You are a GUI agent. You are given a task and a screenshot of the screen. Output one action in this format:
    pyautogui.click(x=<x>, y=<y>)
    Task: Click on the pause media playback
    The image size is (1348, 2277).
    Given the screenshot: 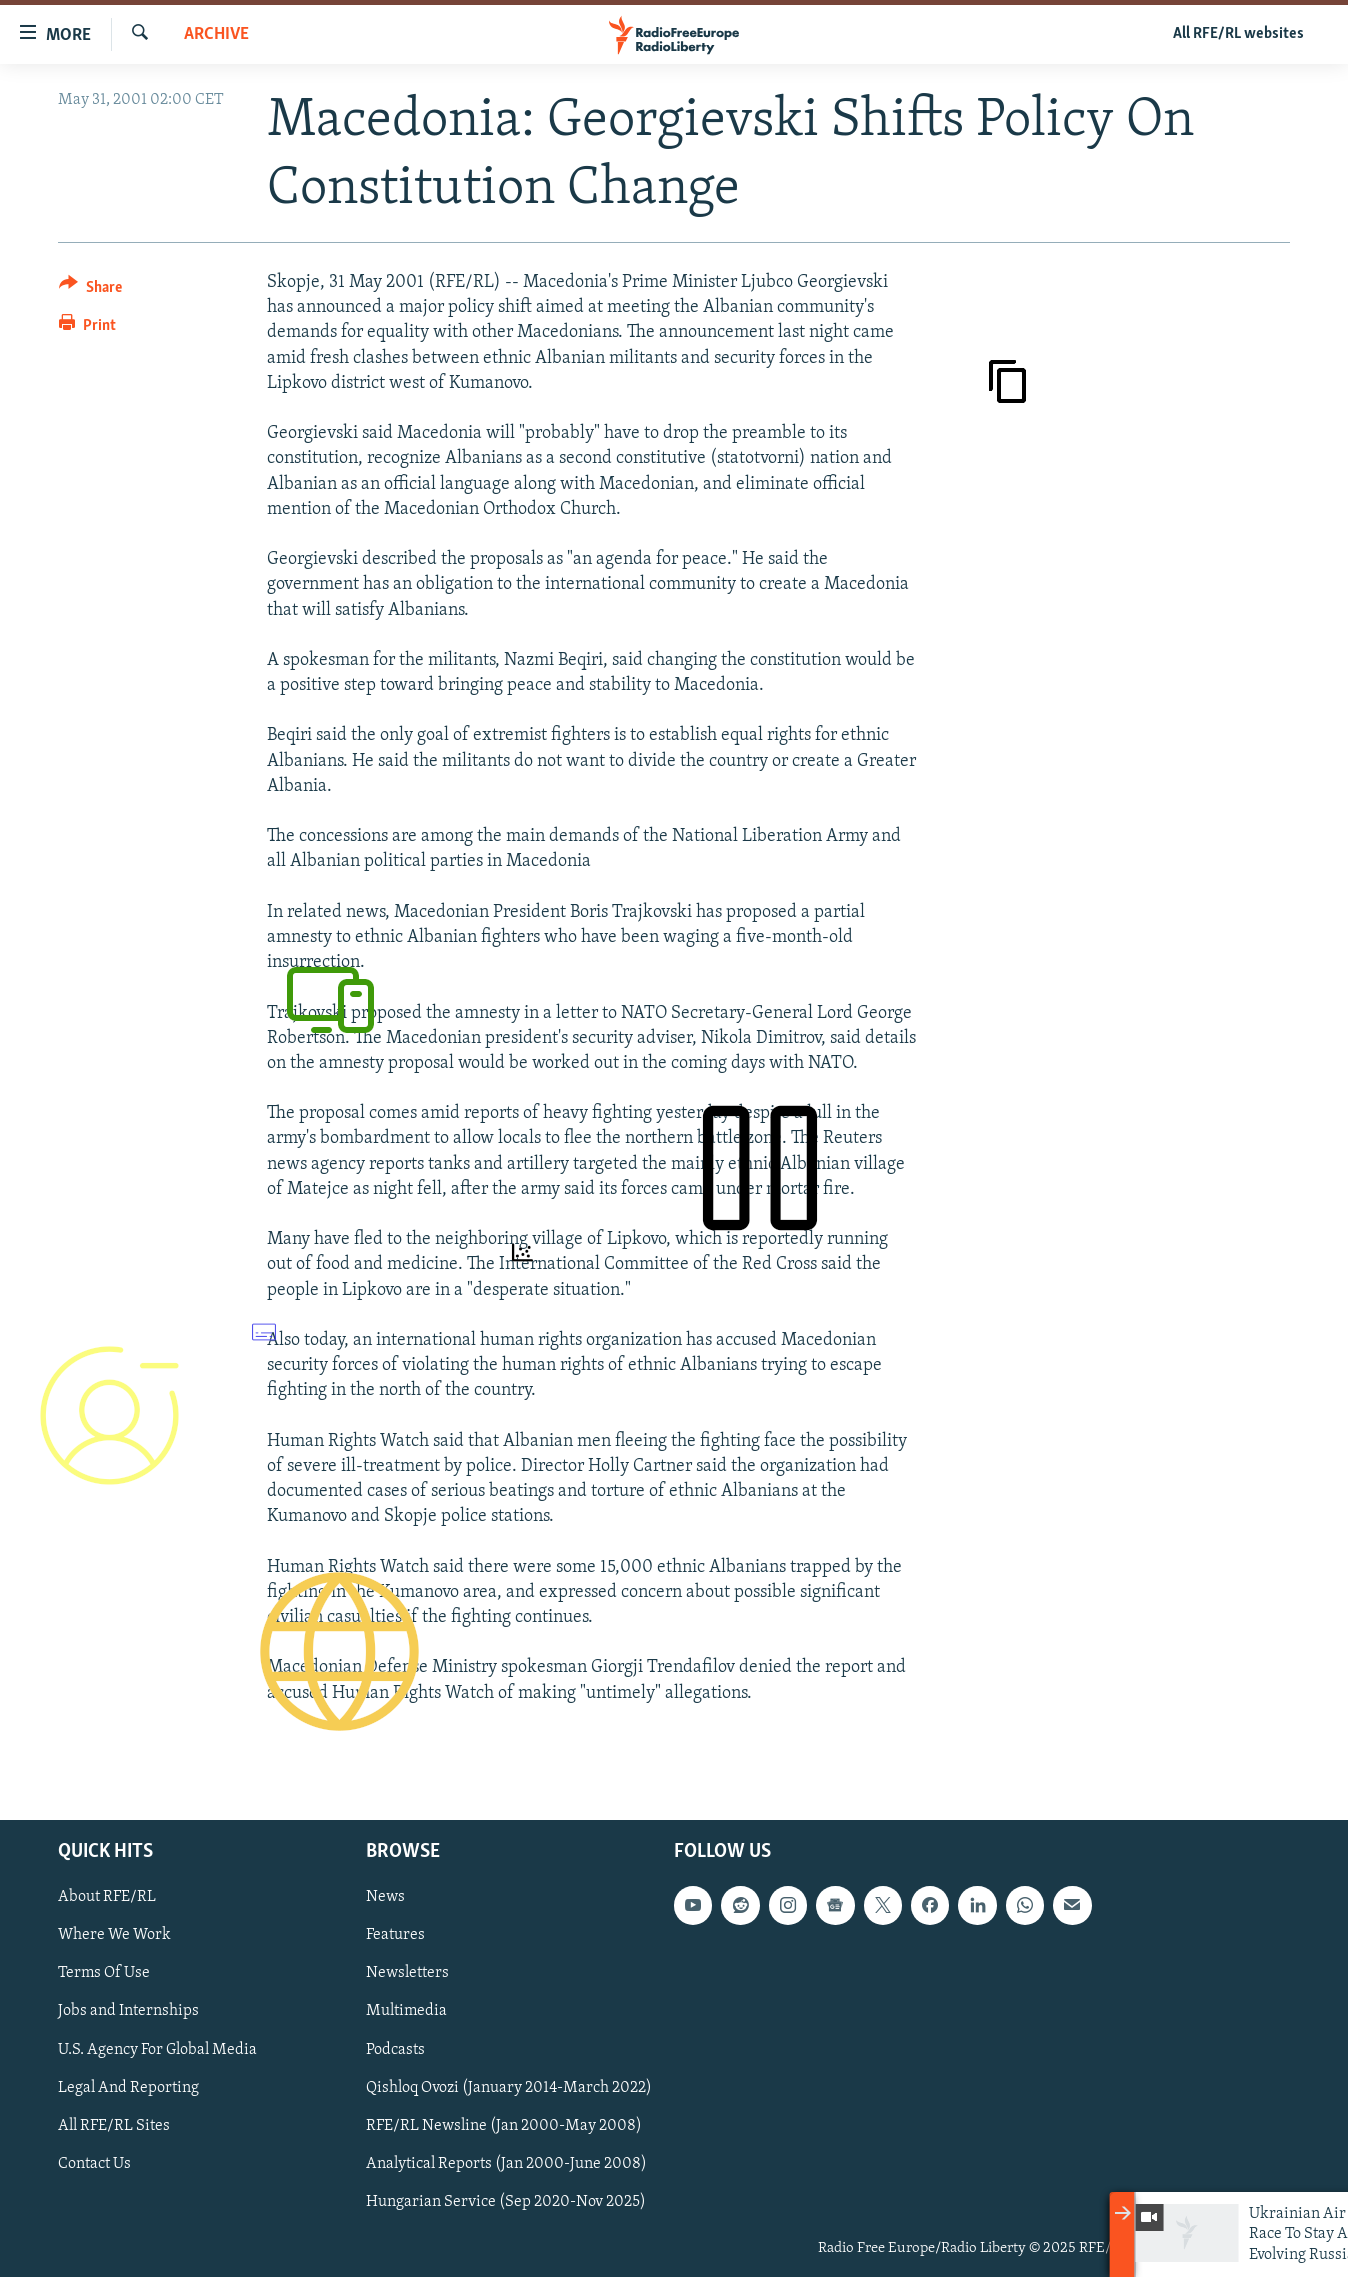 What is the action you would take?
    pyautogui.click(x=760, y=1168)
    